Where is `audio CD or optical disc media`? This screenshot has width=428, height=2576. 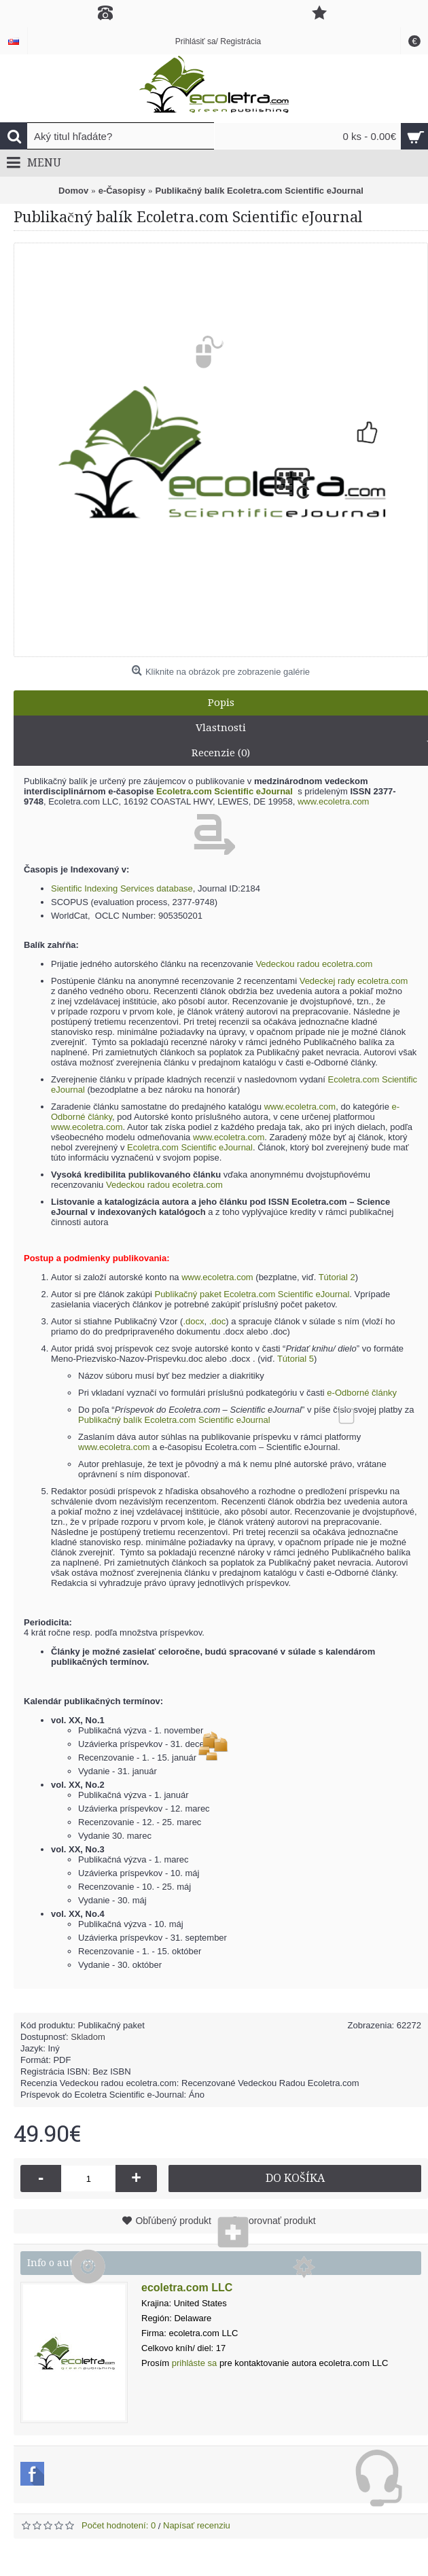 audio CD or optical disc media is located at coordinates (88, 2266).